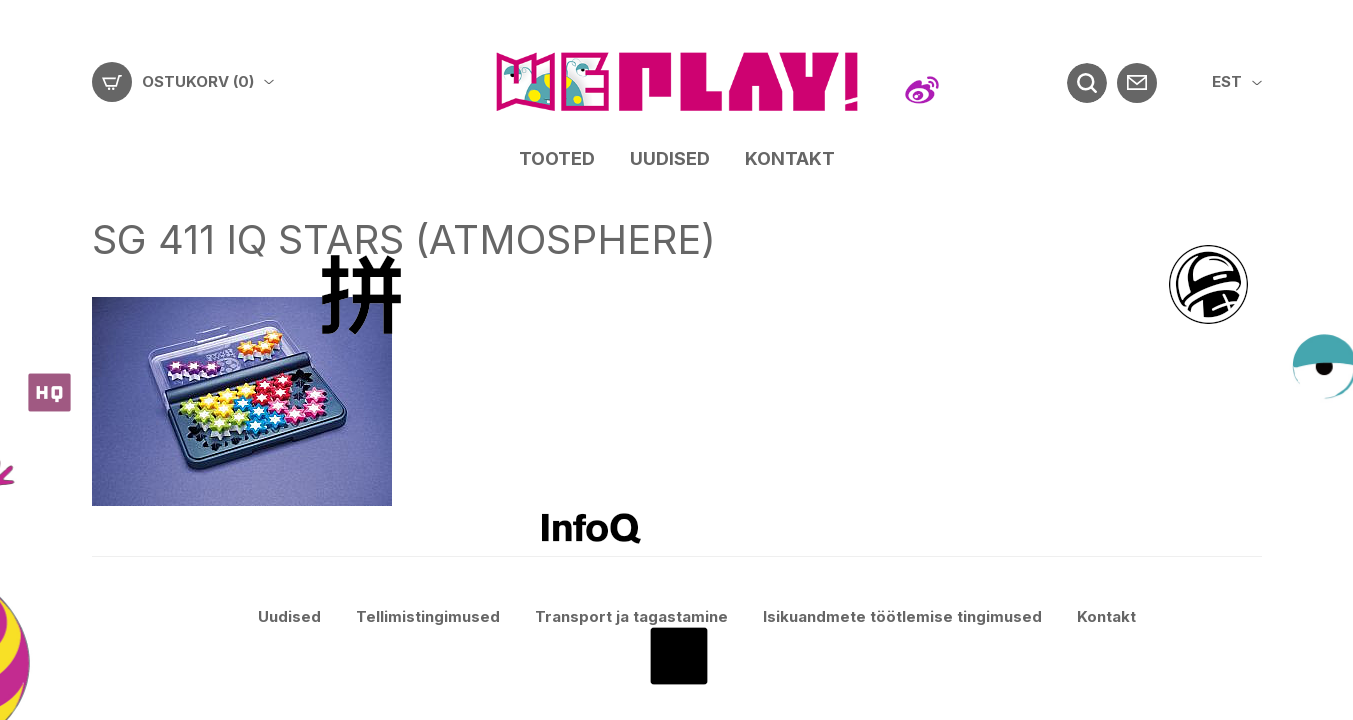  What do you see at coordinates (679, 656) in the screenshot?
I see `an unchecked or empty checkbox state` at bounding box center [679, 656].